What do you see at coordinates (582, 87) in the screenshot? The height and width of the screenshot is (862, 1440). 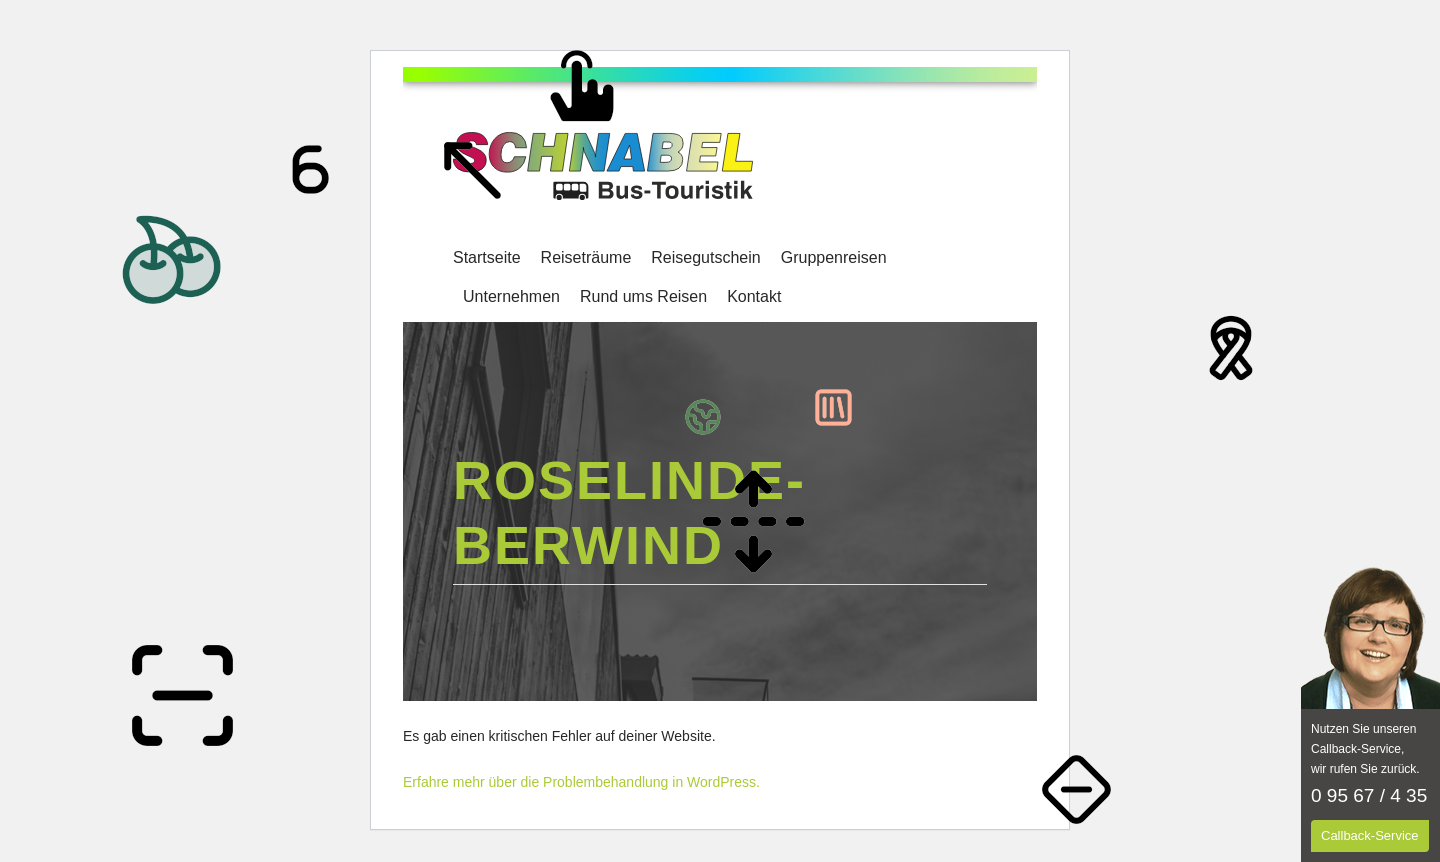 I see `tap to interact with an element` at bounding box center [582, 87].